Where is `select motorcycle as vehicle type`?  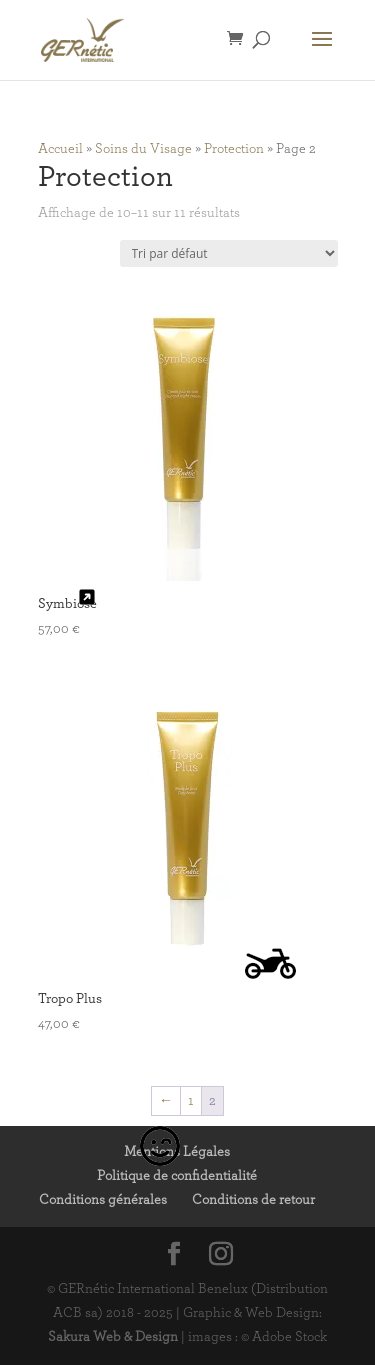
select motorcycle as vehicle type is located at coordinates (270, 964).